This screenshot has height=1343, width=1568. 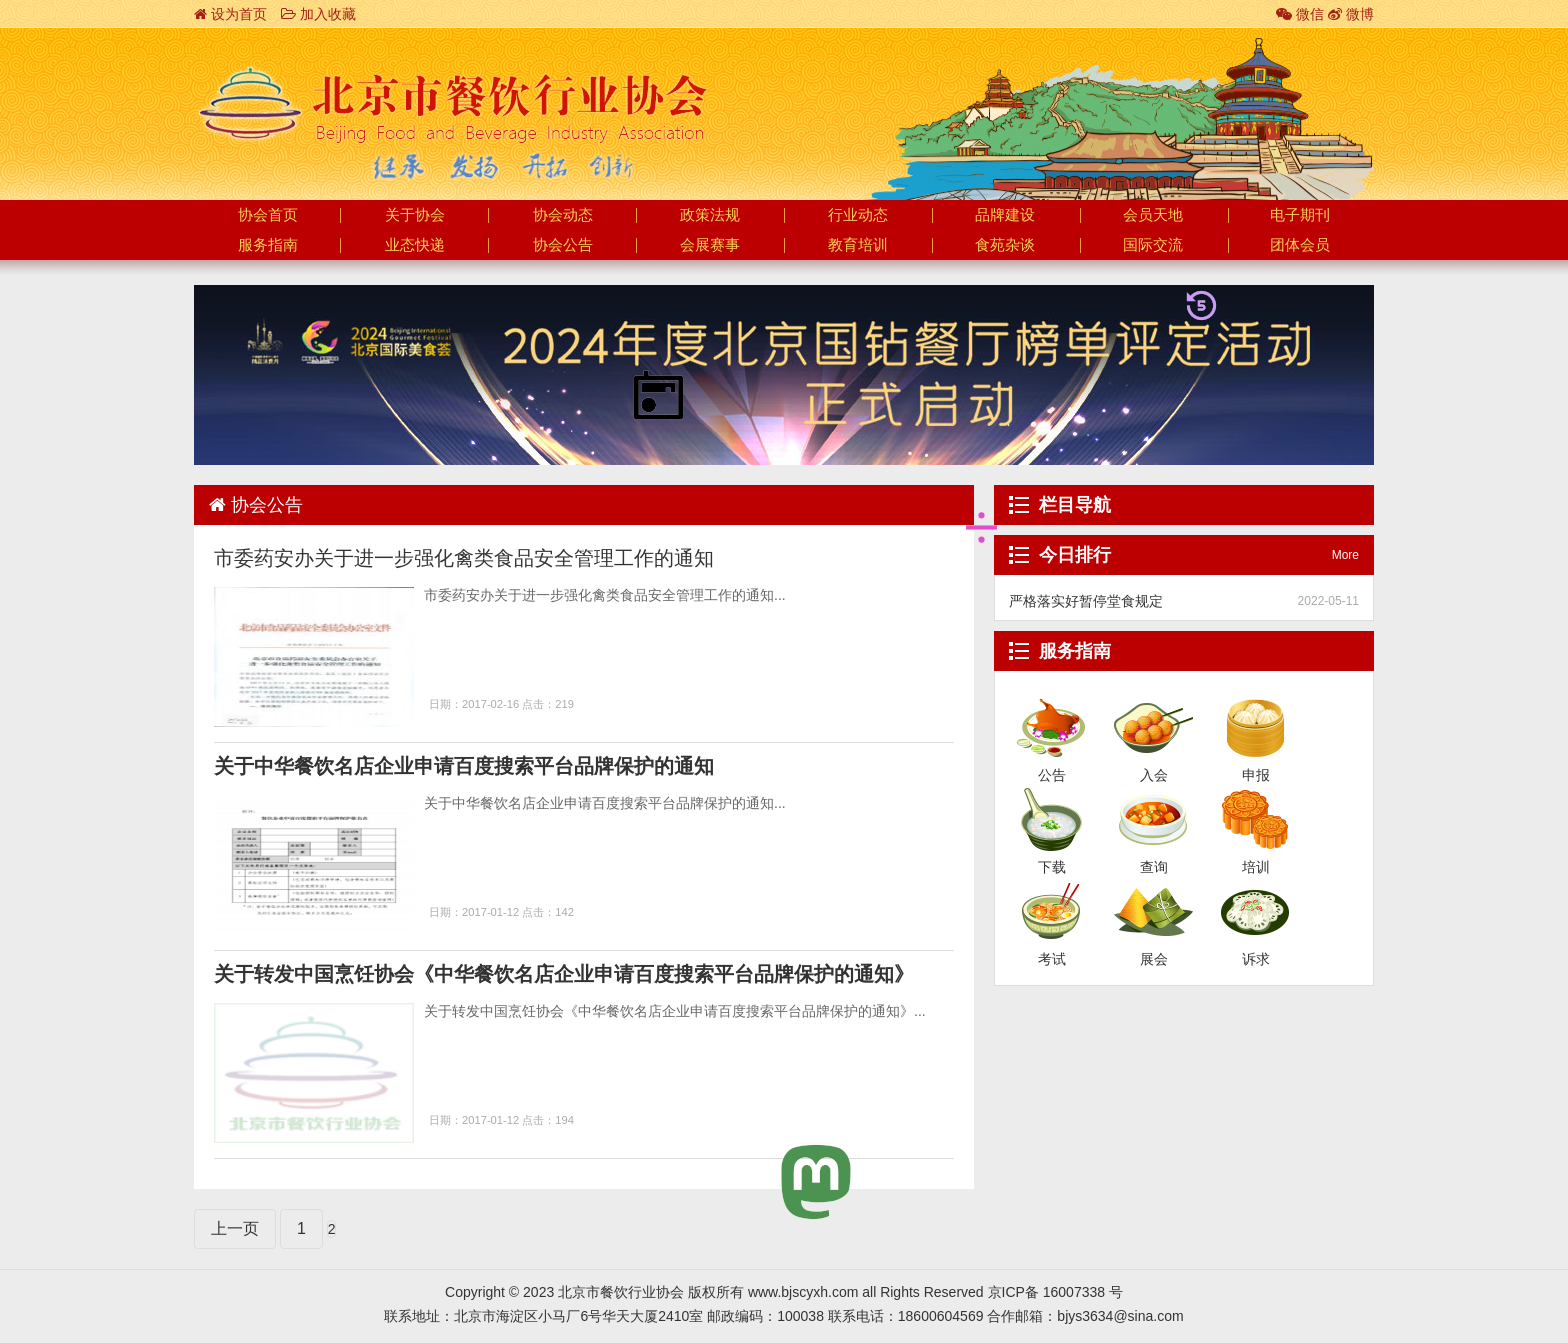 I want to click on listen to radio stations, so click(x=658, y=397).